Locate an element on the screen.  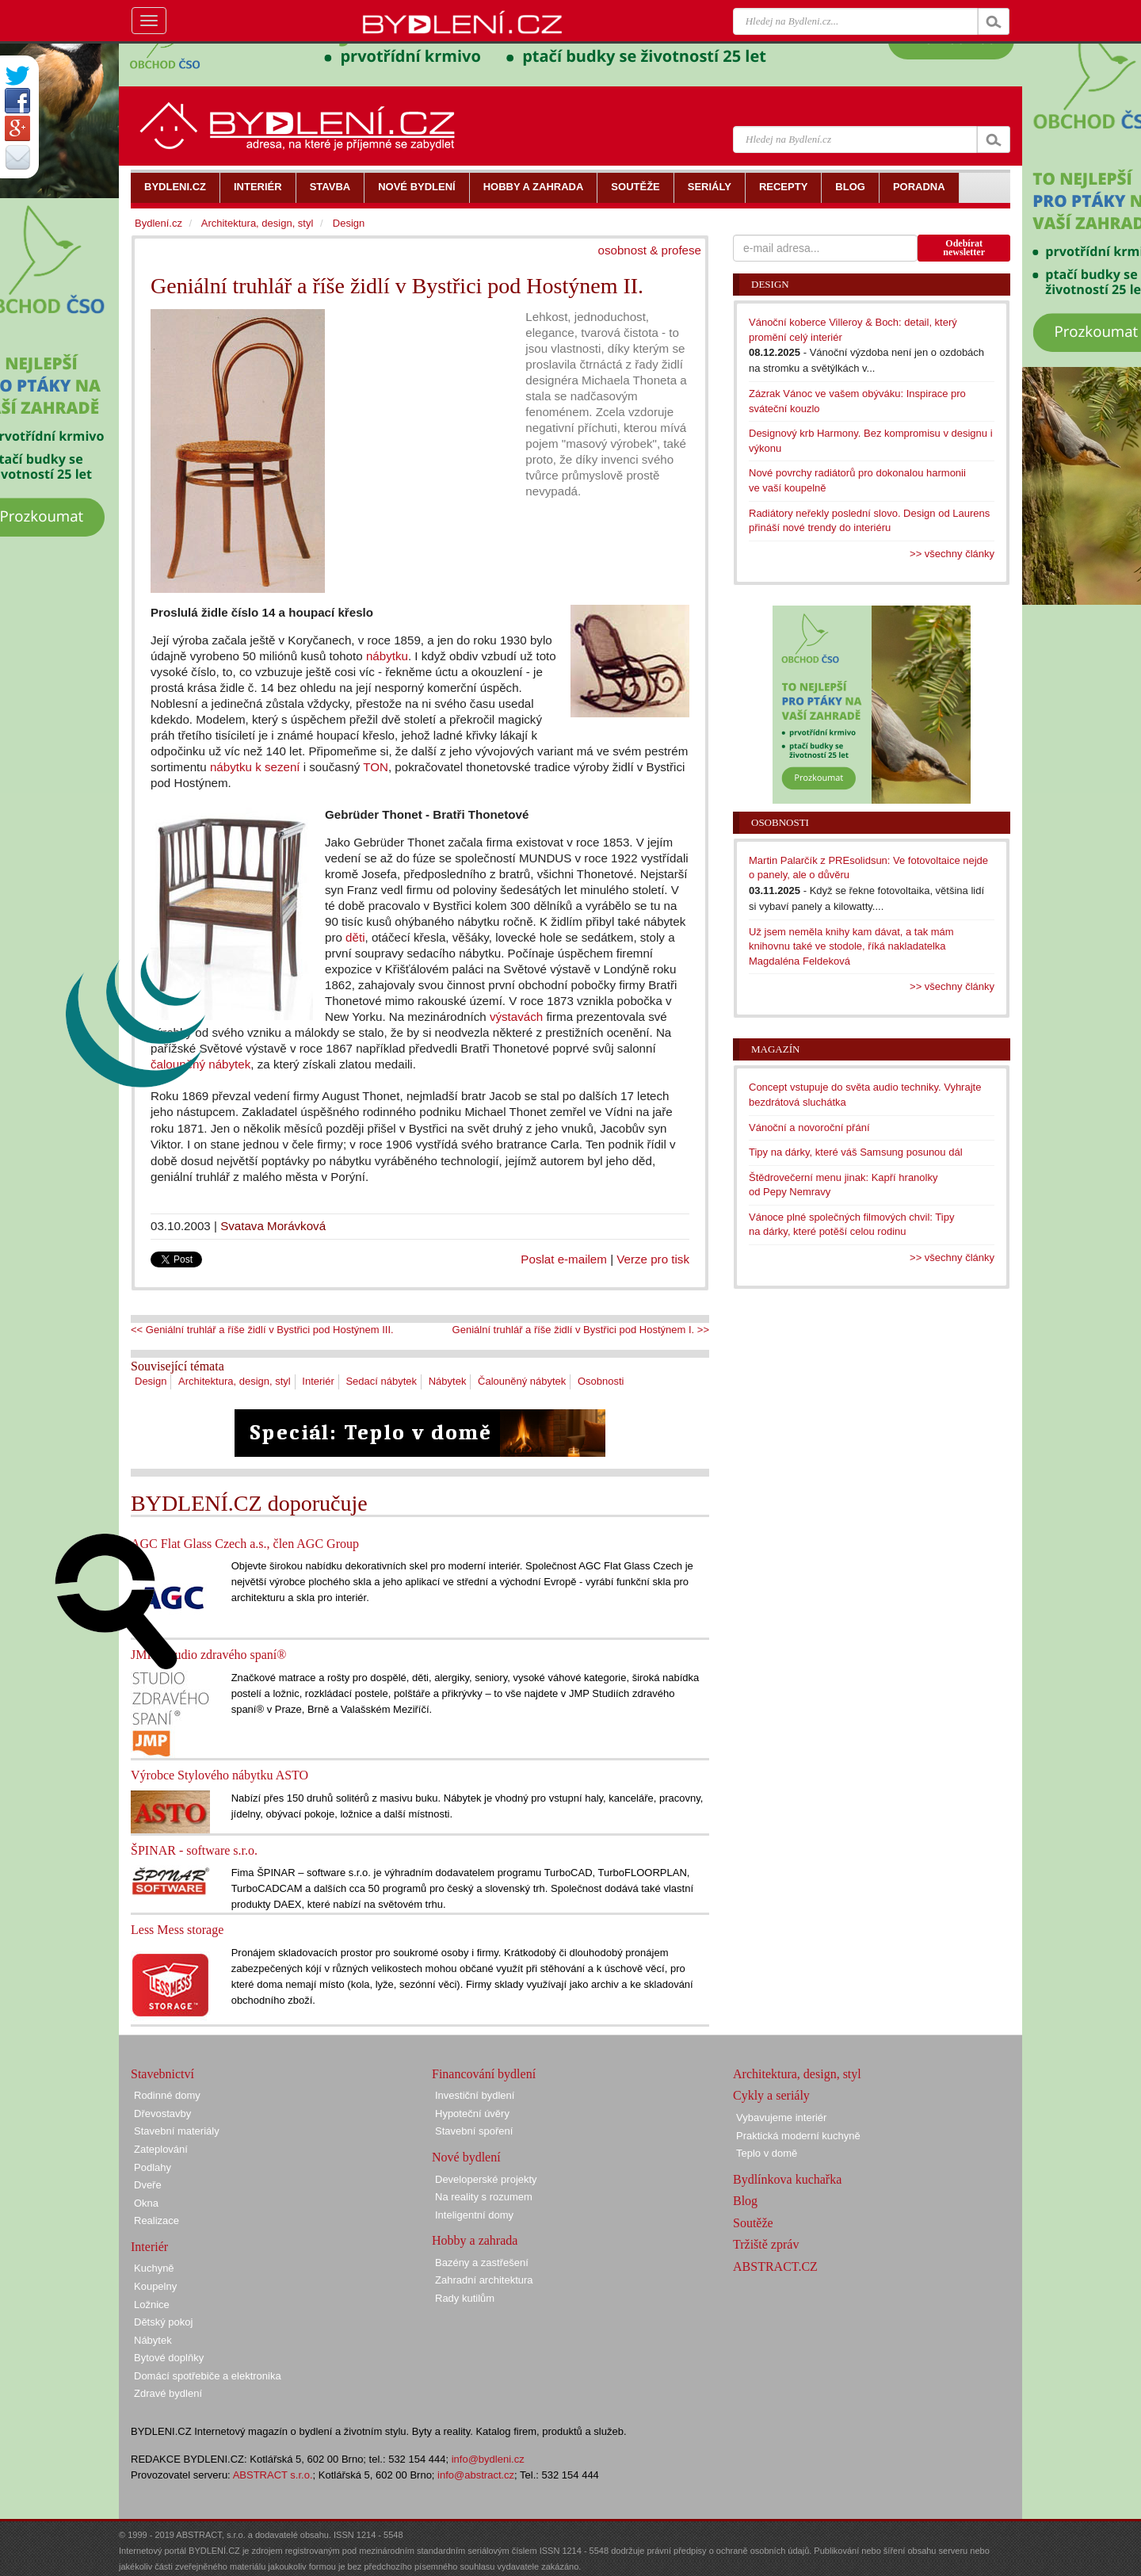
jQuery JavaScript library logo is located at coordinates (135, 1020).